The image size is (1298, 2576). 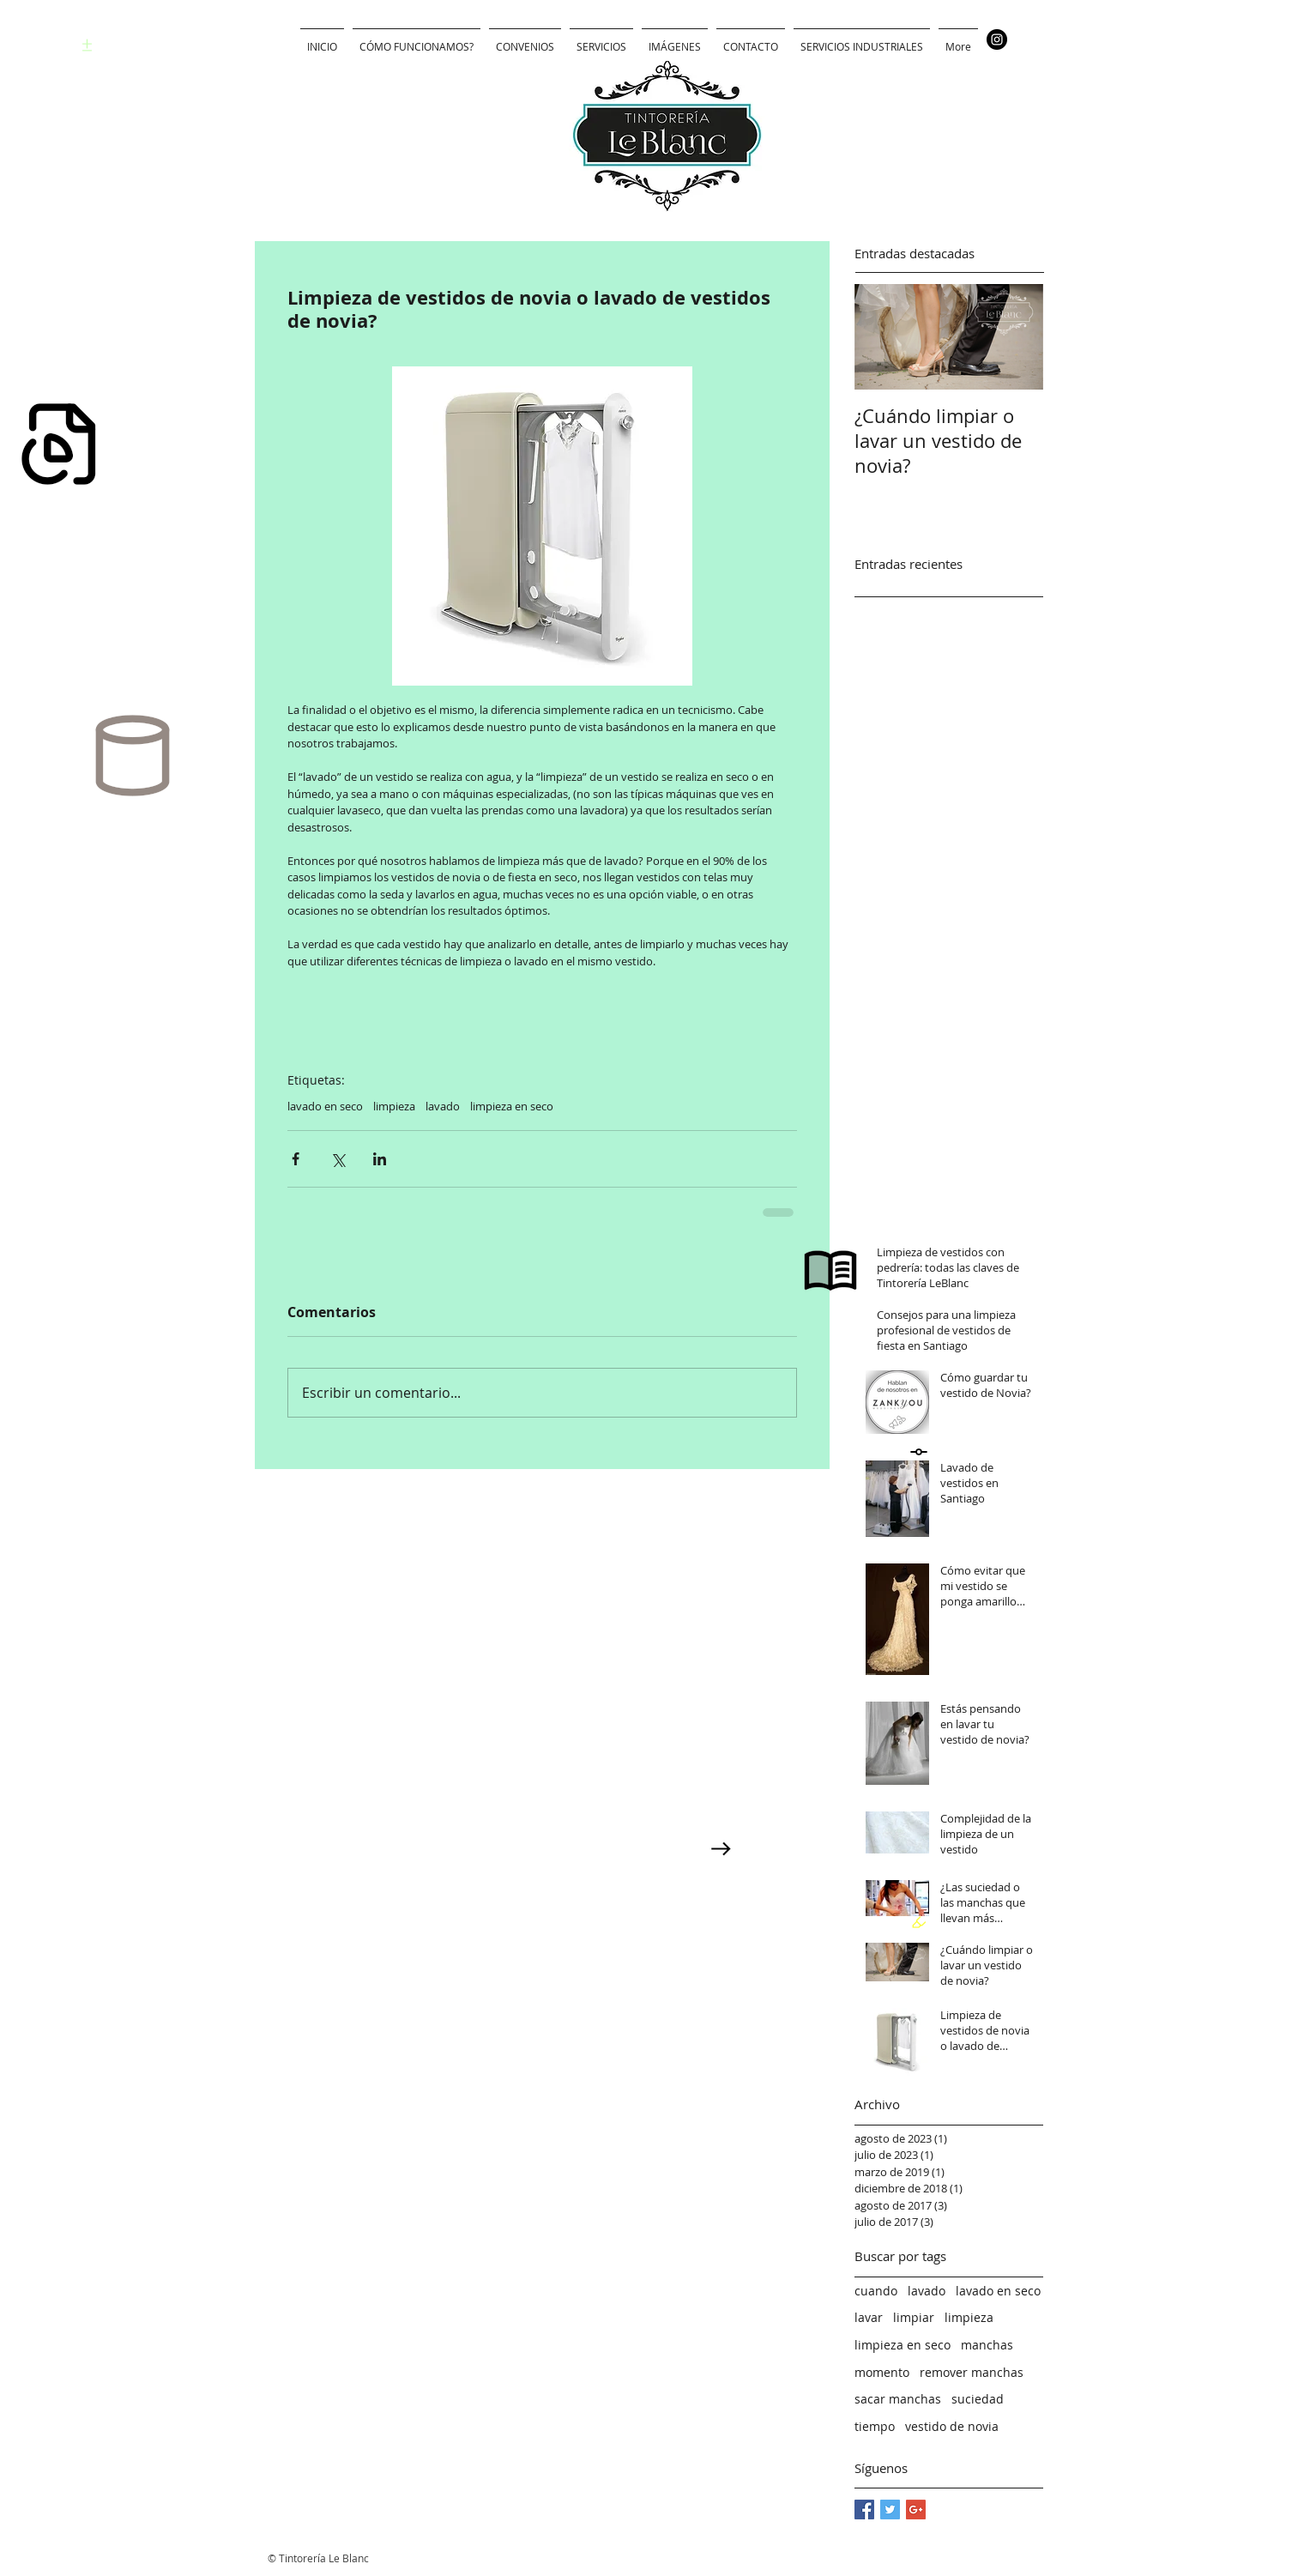 What do you see at coordinates (132, 755) in the screenshot?
I see `represents a database or data storage` at bounding box center [132, 755].